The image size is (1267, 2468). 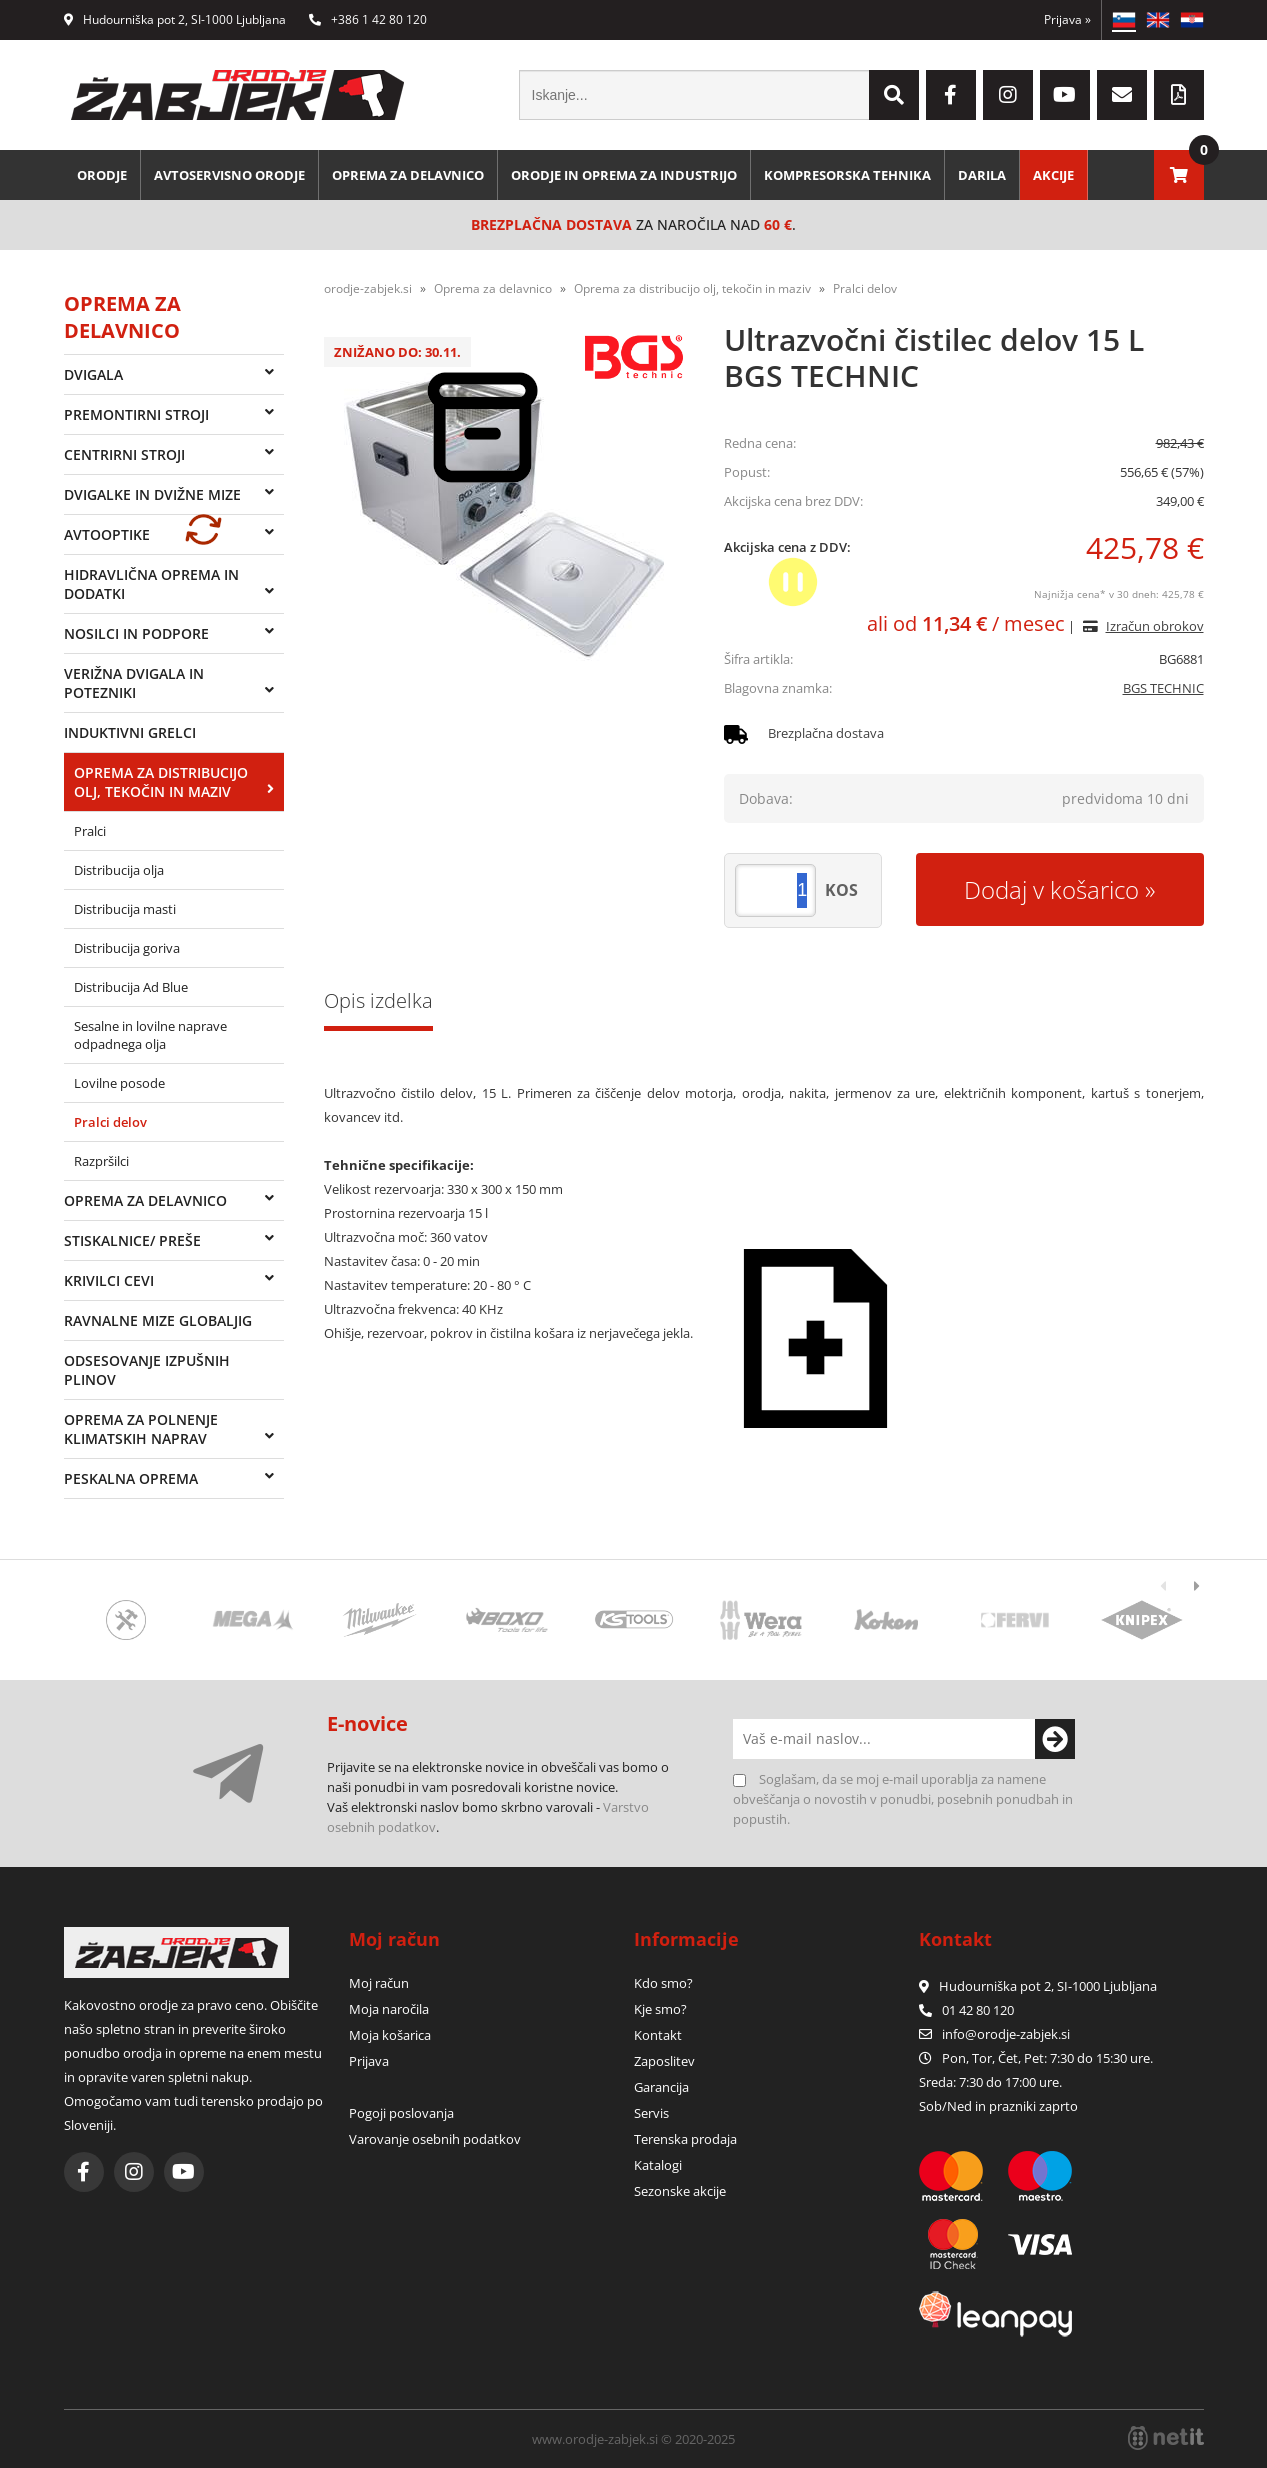 What do you see at coordinates (815, 1338) in the screenshot?
I see `create a new document` at bounding box center [815, 1338].